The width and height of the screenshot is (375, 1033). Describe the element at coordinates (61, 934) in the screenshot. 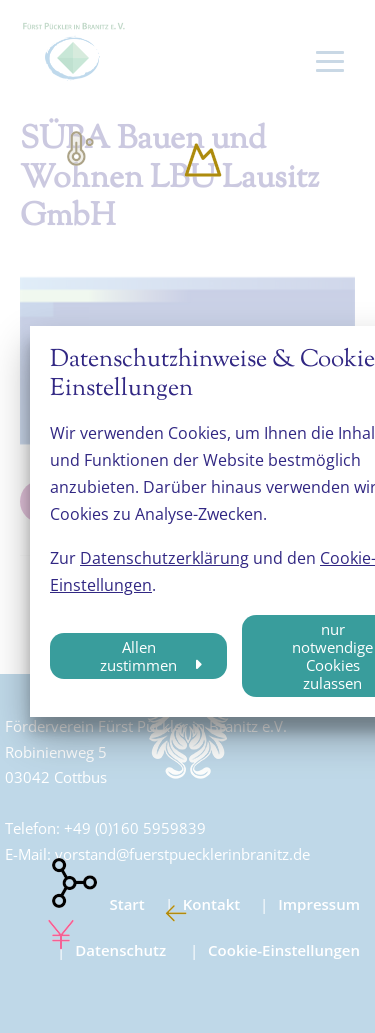

I see `view prices in japanese yen` at that location.